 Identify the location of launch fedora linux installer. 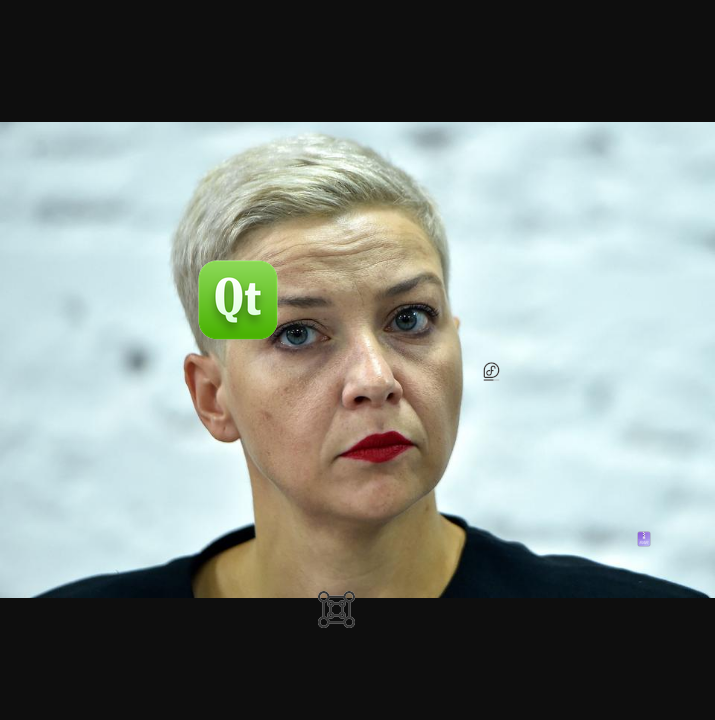
(491, 371).